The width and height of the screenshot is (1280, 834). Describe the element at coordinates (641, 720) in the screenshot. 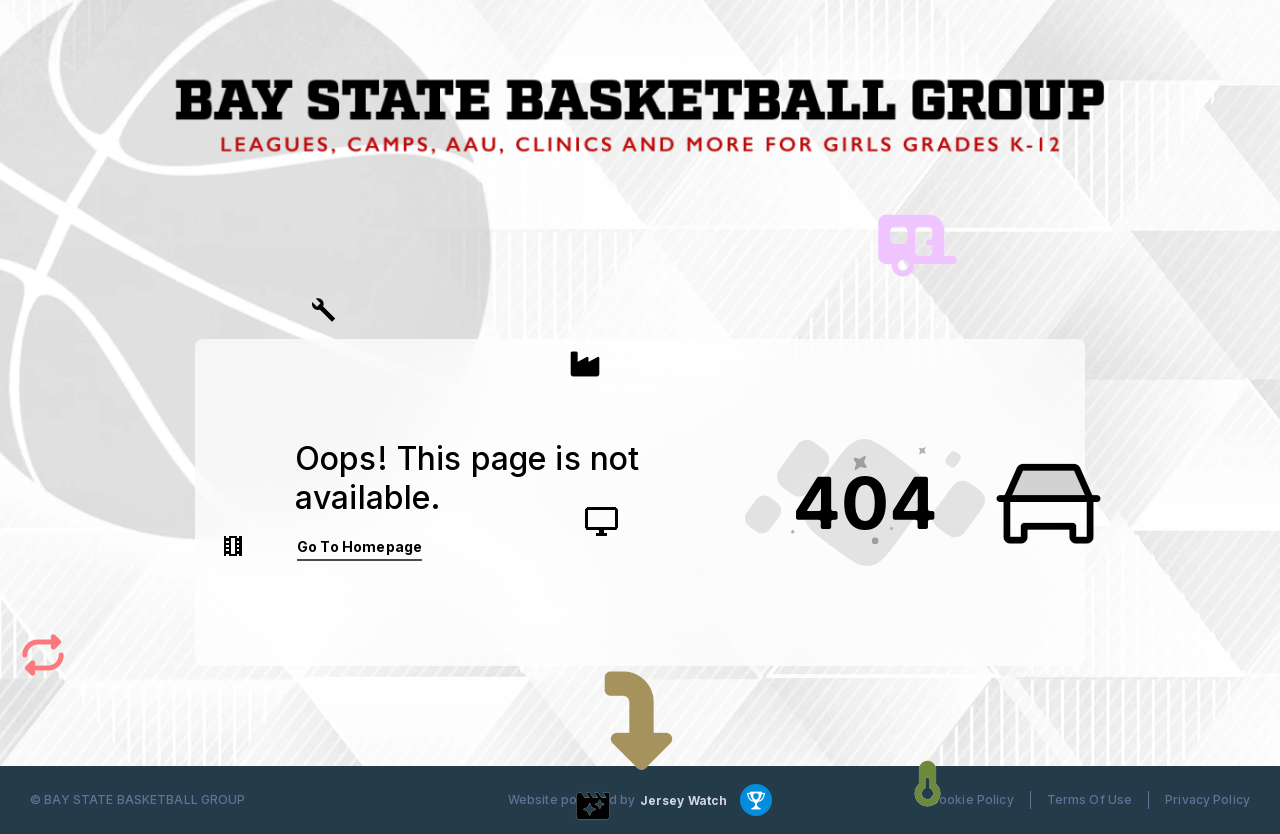

I see `navigate to the next item below` at that location.